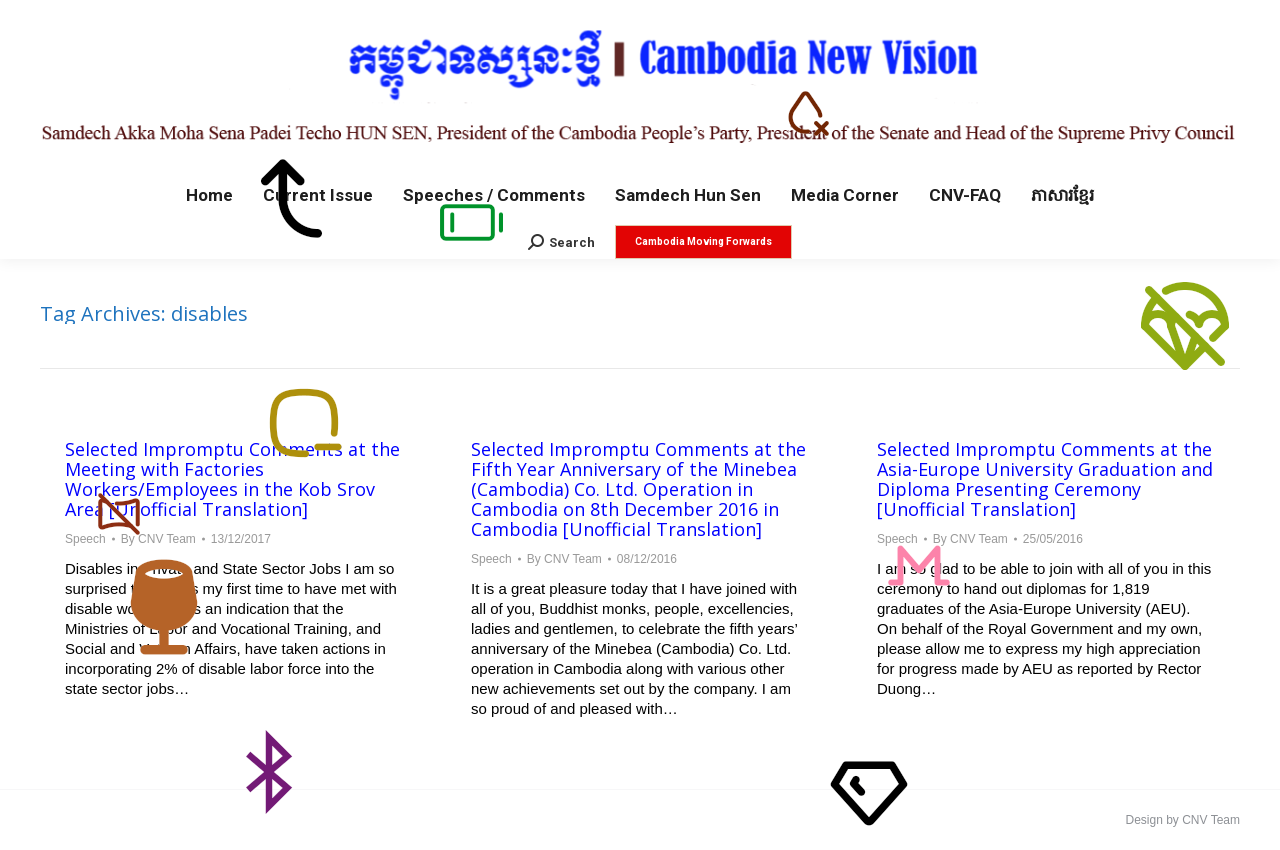 This screenshot has width=1280, height=850. Describe the element at coordinates (869, 792) in the screenshot. I see `indicates premium or pro membership status` at that location.